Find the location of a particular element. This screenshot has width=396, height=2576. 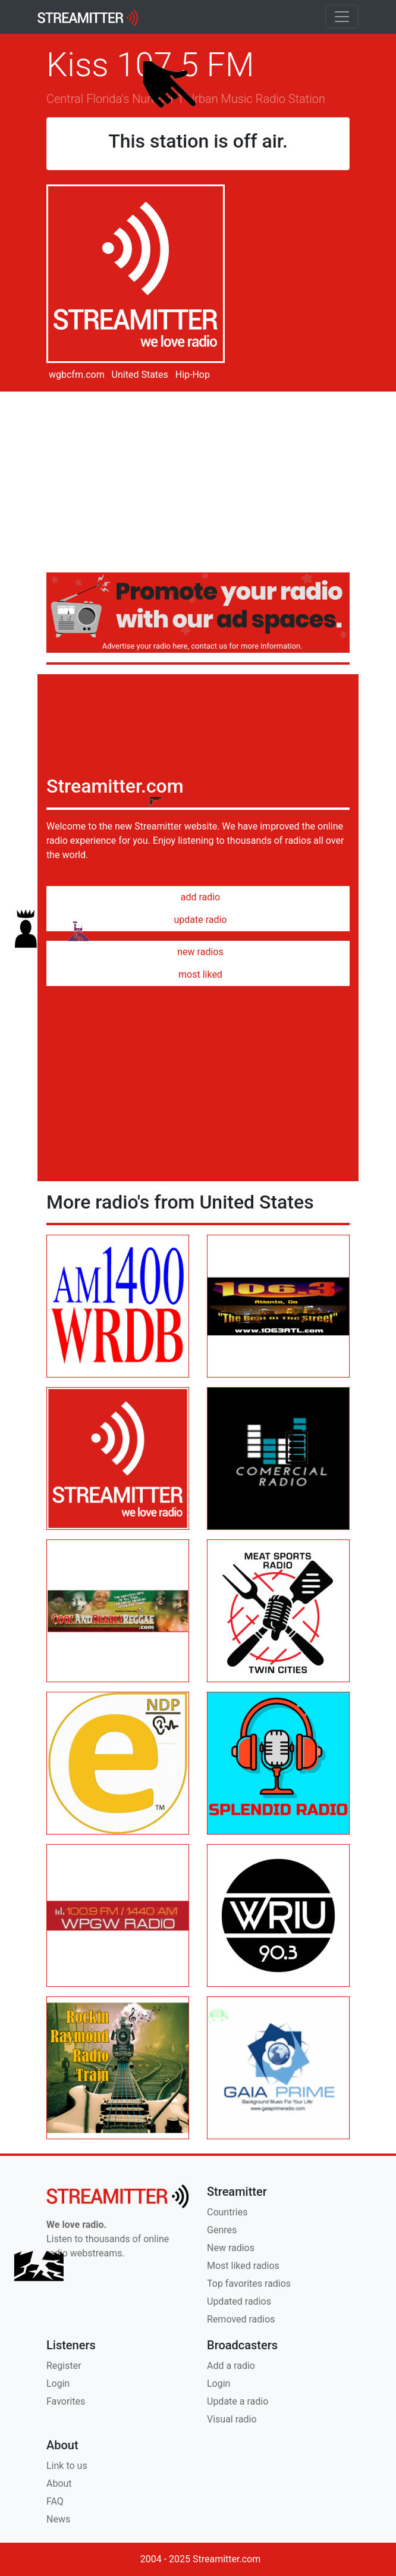

tap to select or indicate an item is located at coordinates (169, 87).